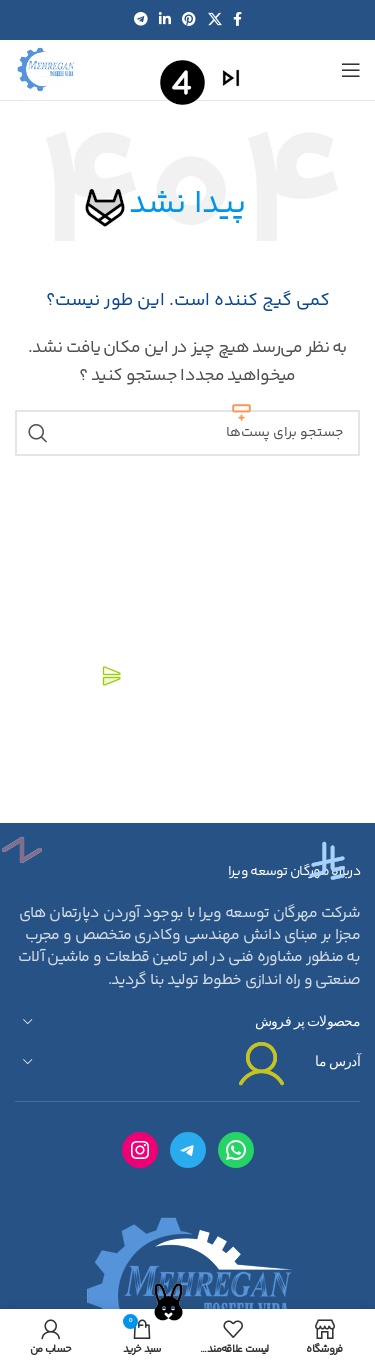 This screenshot has width=375, height=1364. I want to click on open GitLab repository, so click(105, 207).